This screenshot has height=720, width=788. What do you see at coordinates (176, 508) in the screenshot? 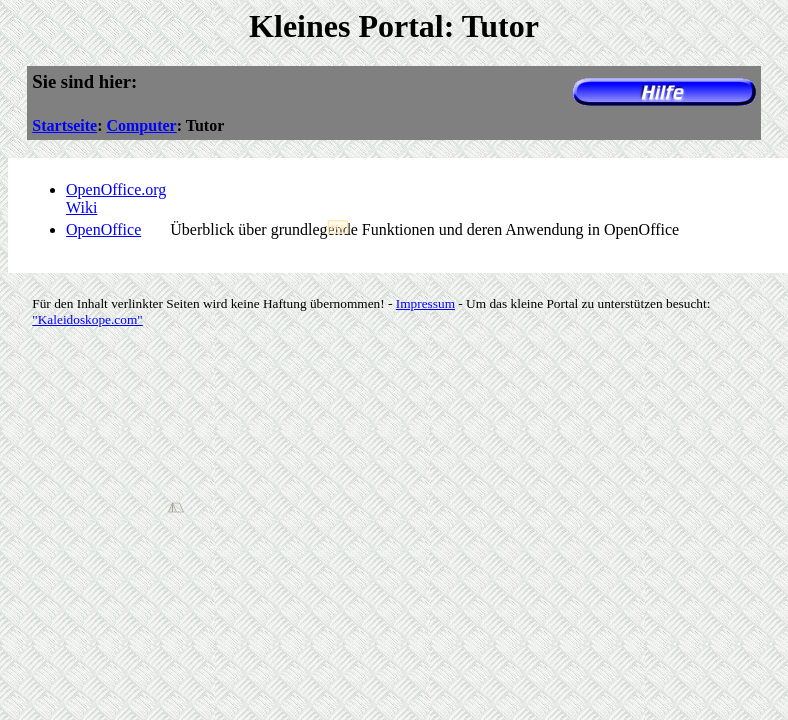
I see `view camping or outdoor locations` at bounding box center [176, 508].